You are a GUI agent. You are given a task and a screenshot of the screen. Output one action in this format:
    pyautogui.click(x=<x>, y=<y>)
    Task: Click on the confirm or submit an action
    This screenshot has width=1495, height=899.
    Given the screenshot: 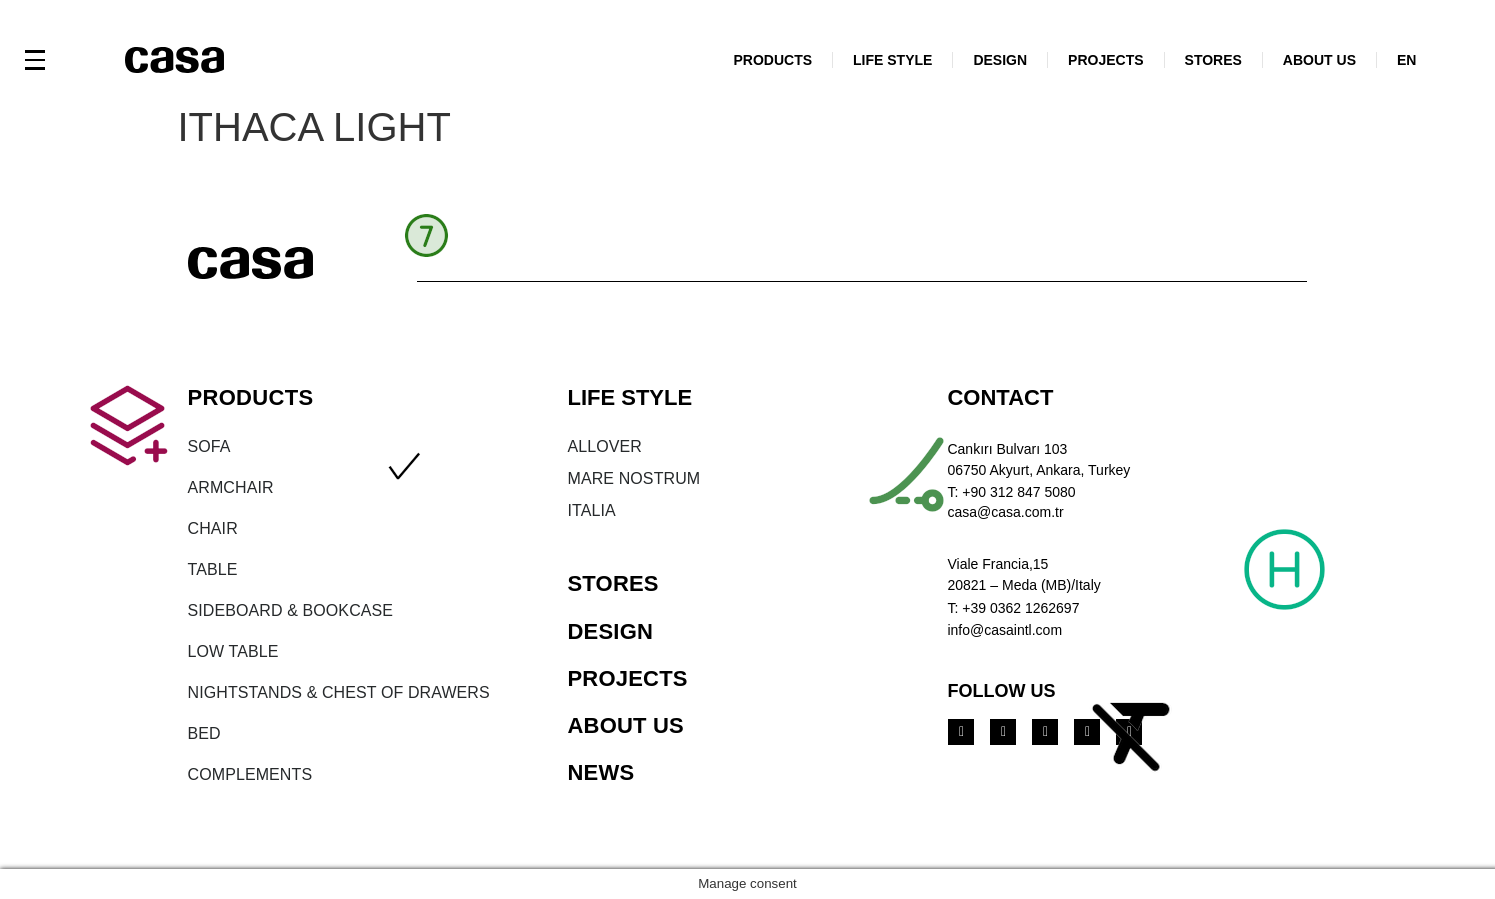 What is the action you would take?
    pyautogui.click(x=404, y=466)
    